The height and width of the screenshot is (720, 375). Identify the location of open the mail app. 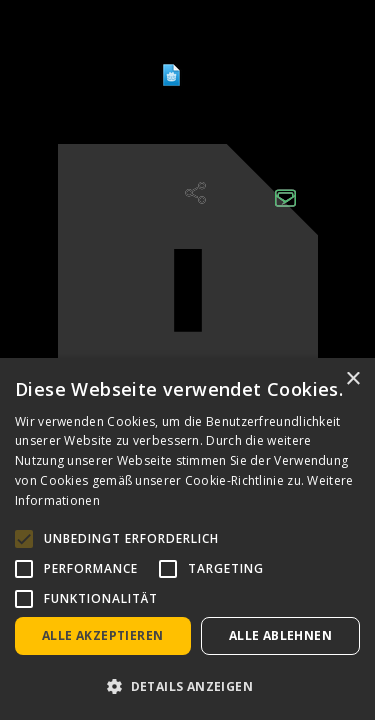
(285, 197).